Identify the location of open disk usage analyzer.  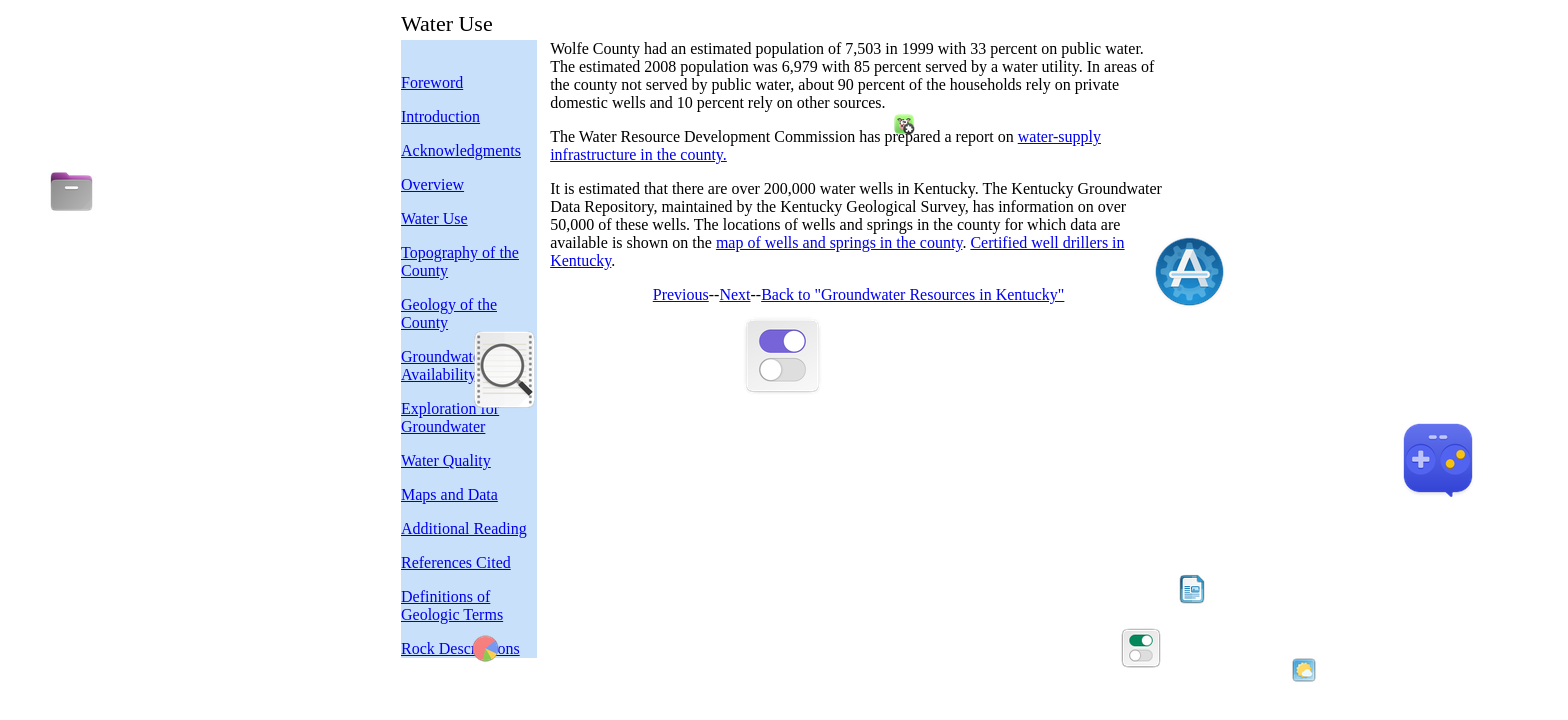
(485, 648).